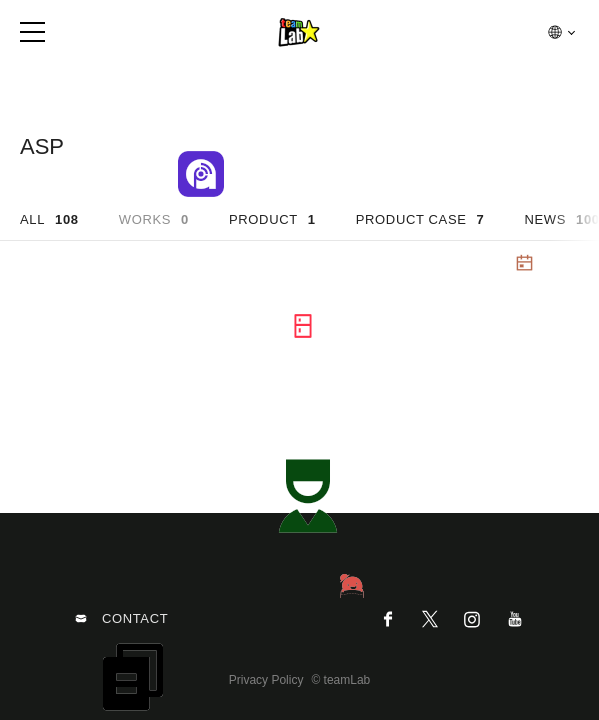 This screenshot has height=720, width=599. What do you see at coordinates (133, 677) in the screenshot?
I see `copy file to clipboard` at bounding box center [133, 677].